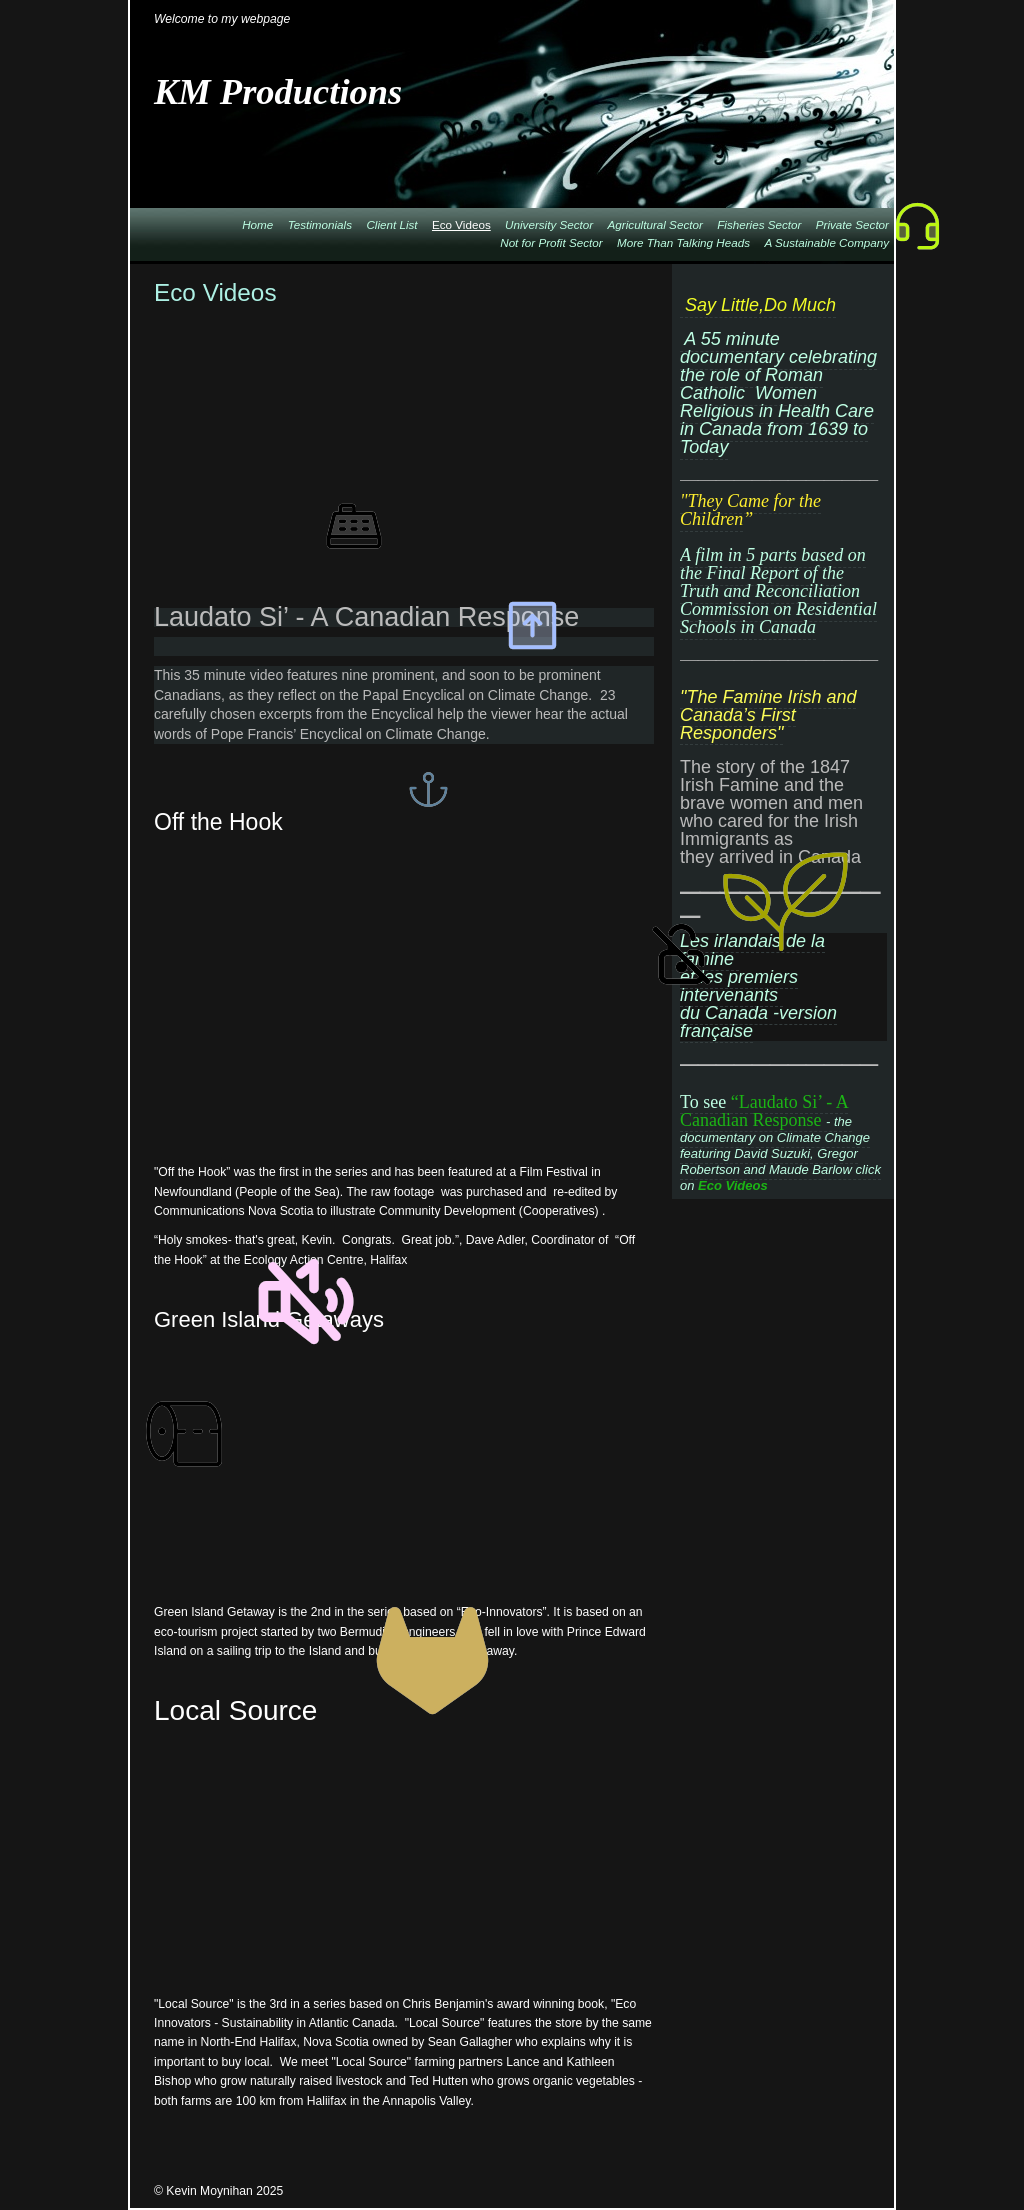 Image resolution: width=1024 pixels, height=2210 pixels. I want to click on upload a file or content, so click(532, 625).